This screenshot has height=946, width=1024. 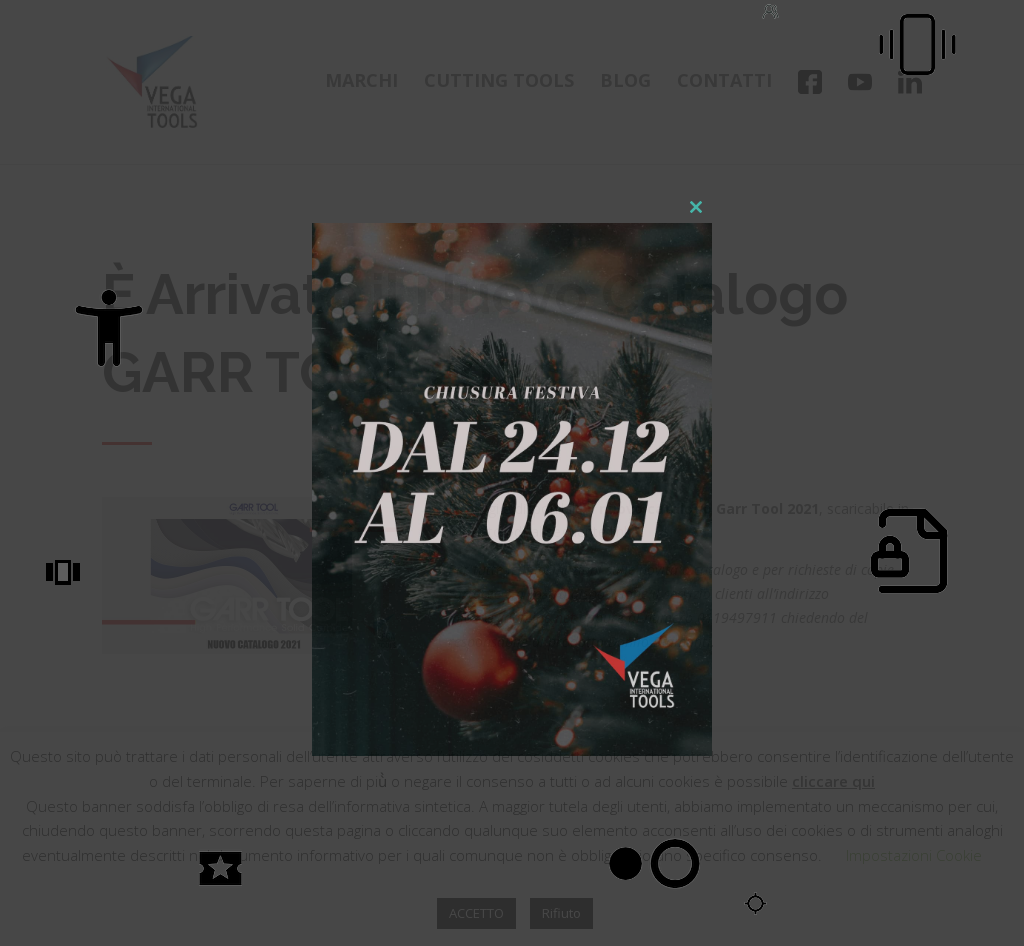 What do you see at coordinates (755, 903) in the screenshot?
I see `find my current location` at bounding box center [755, 903].